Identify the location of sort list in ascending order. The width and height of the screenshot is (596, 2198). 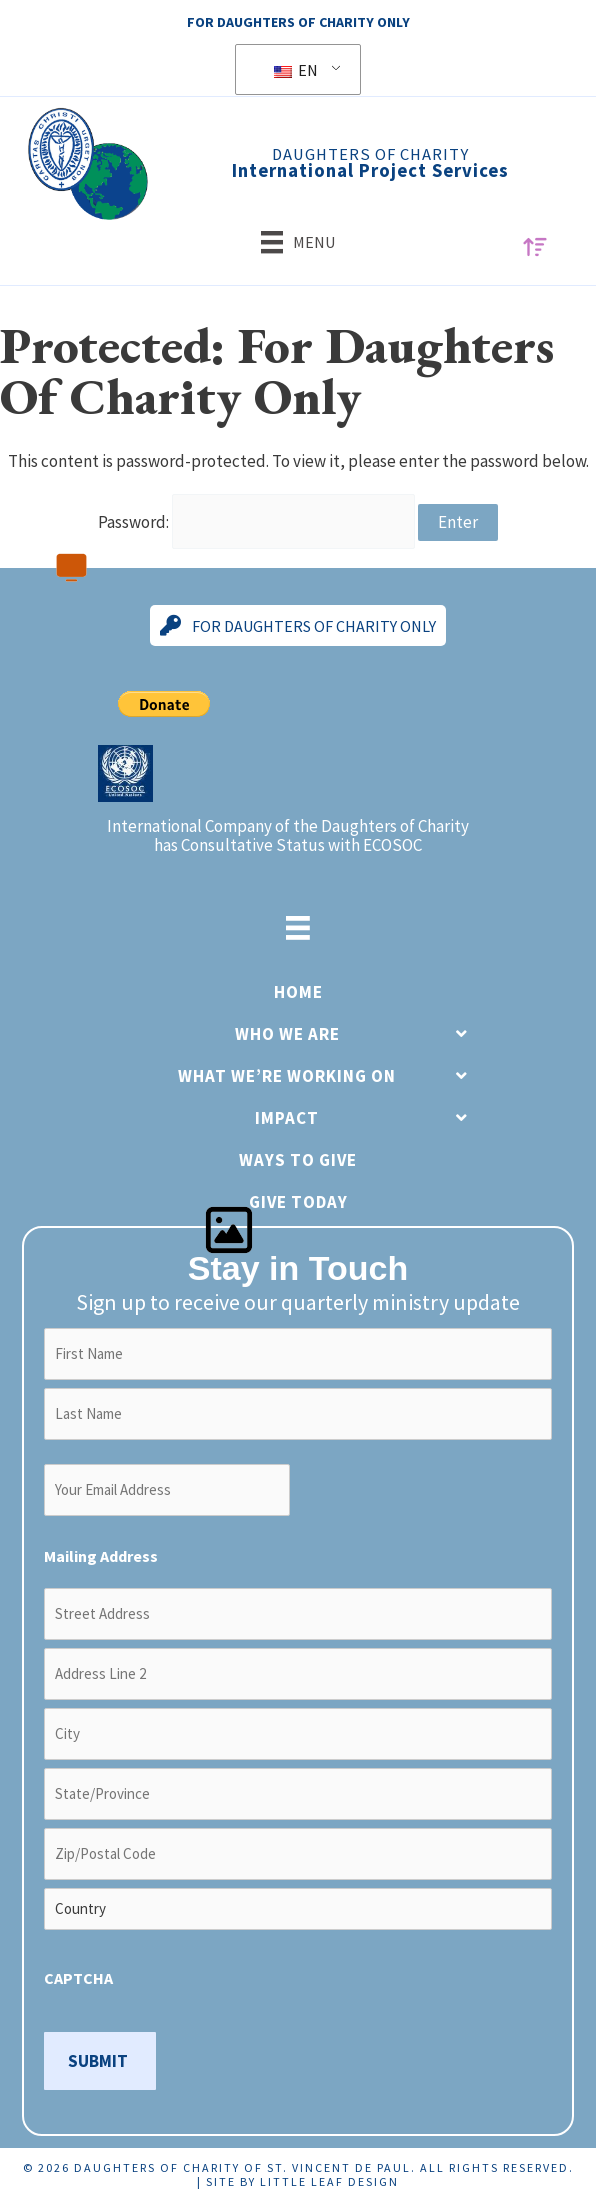
(535, 247).